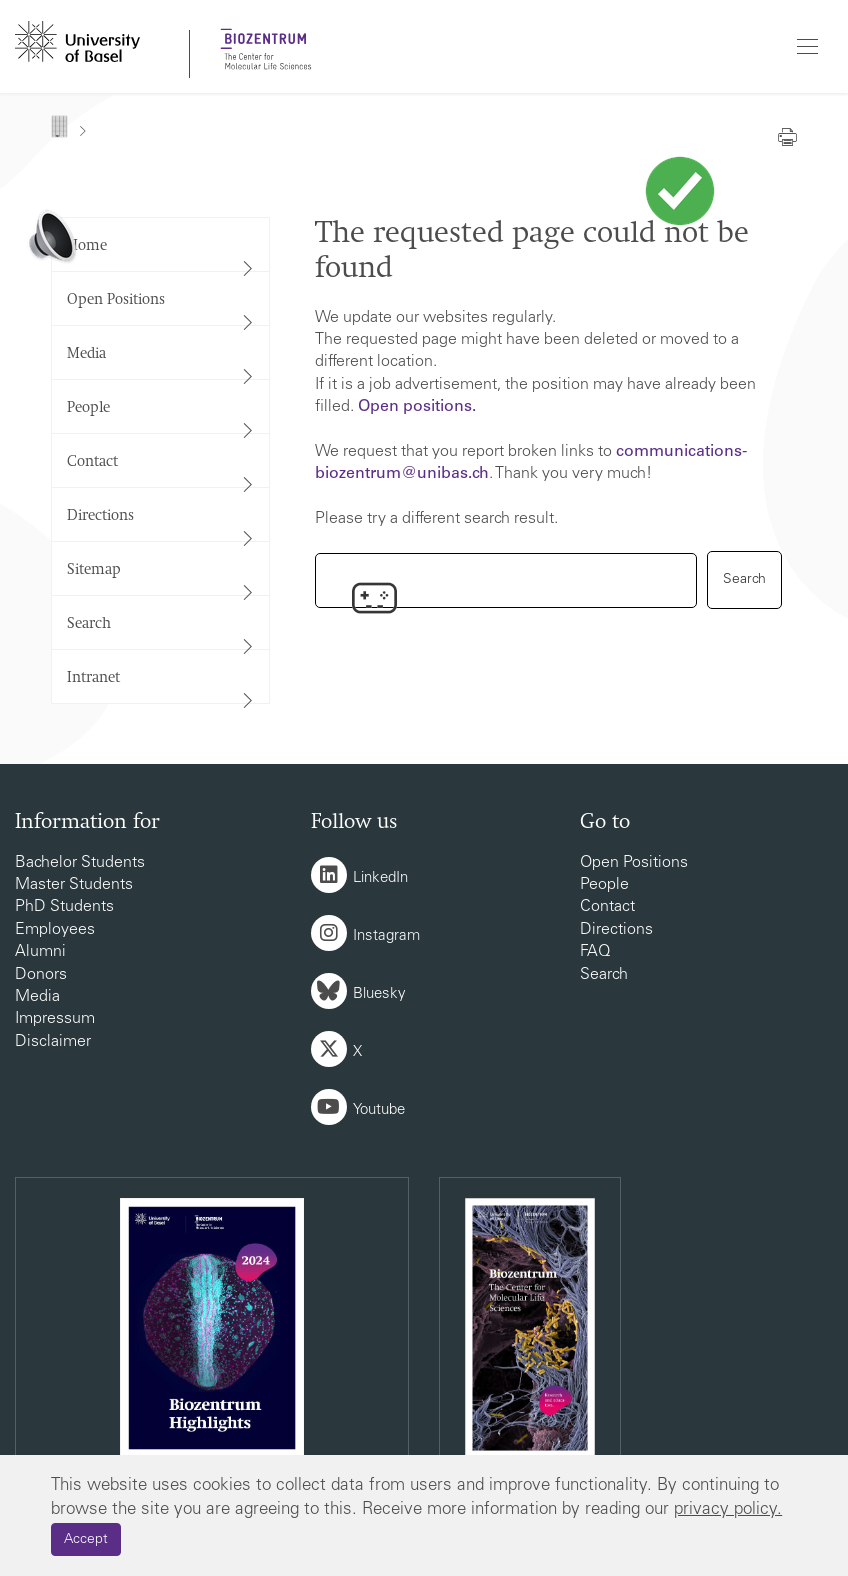 This screenshot has height=1576, width=848. What do you see at coordinates (52, 236) in the screenshot?
I see `adjust speaker or audio output settings` at bounding box center [52, 236].